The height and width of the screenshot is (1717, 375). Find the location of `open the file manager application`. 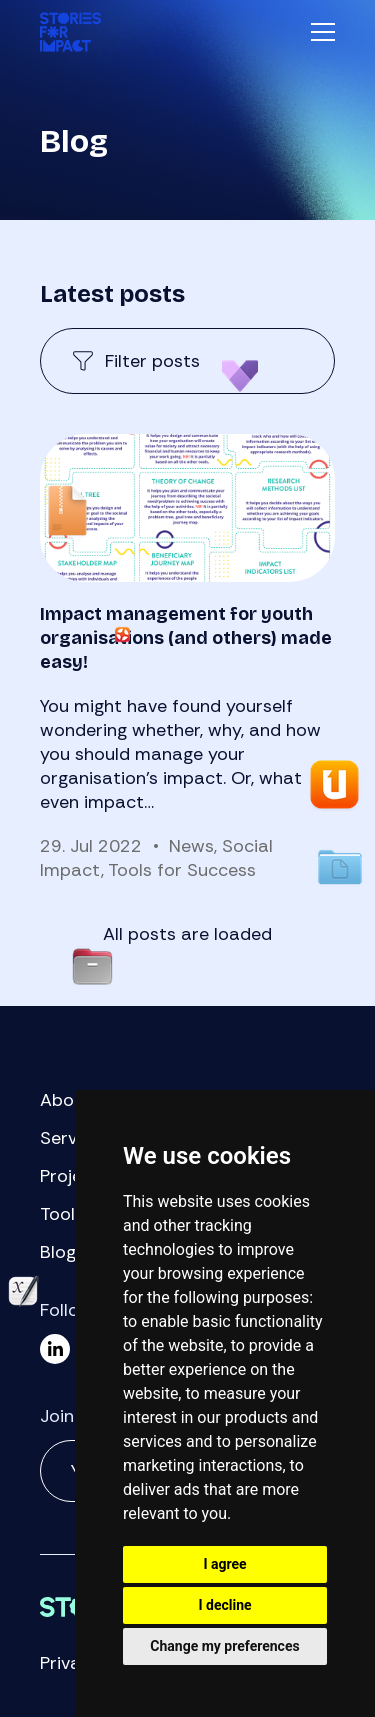

open the file manager application is located at coordinates (92, 966).